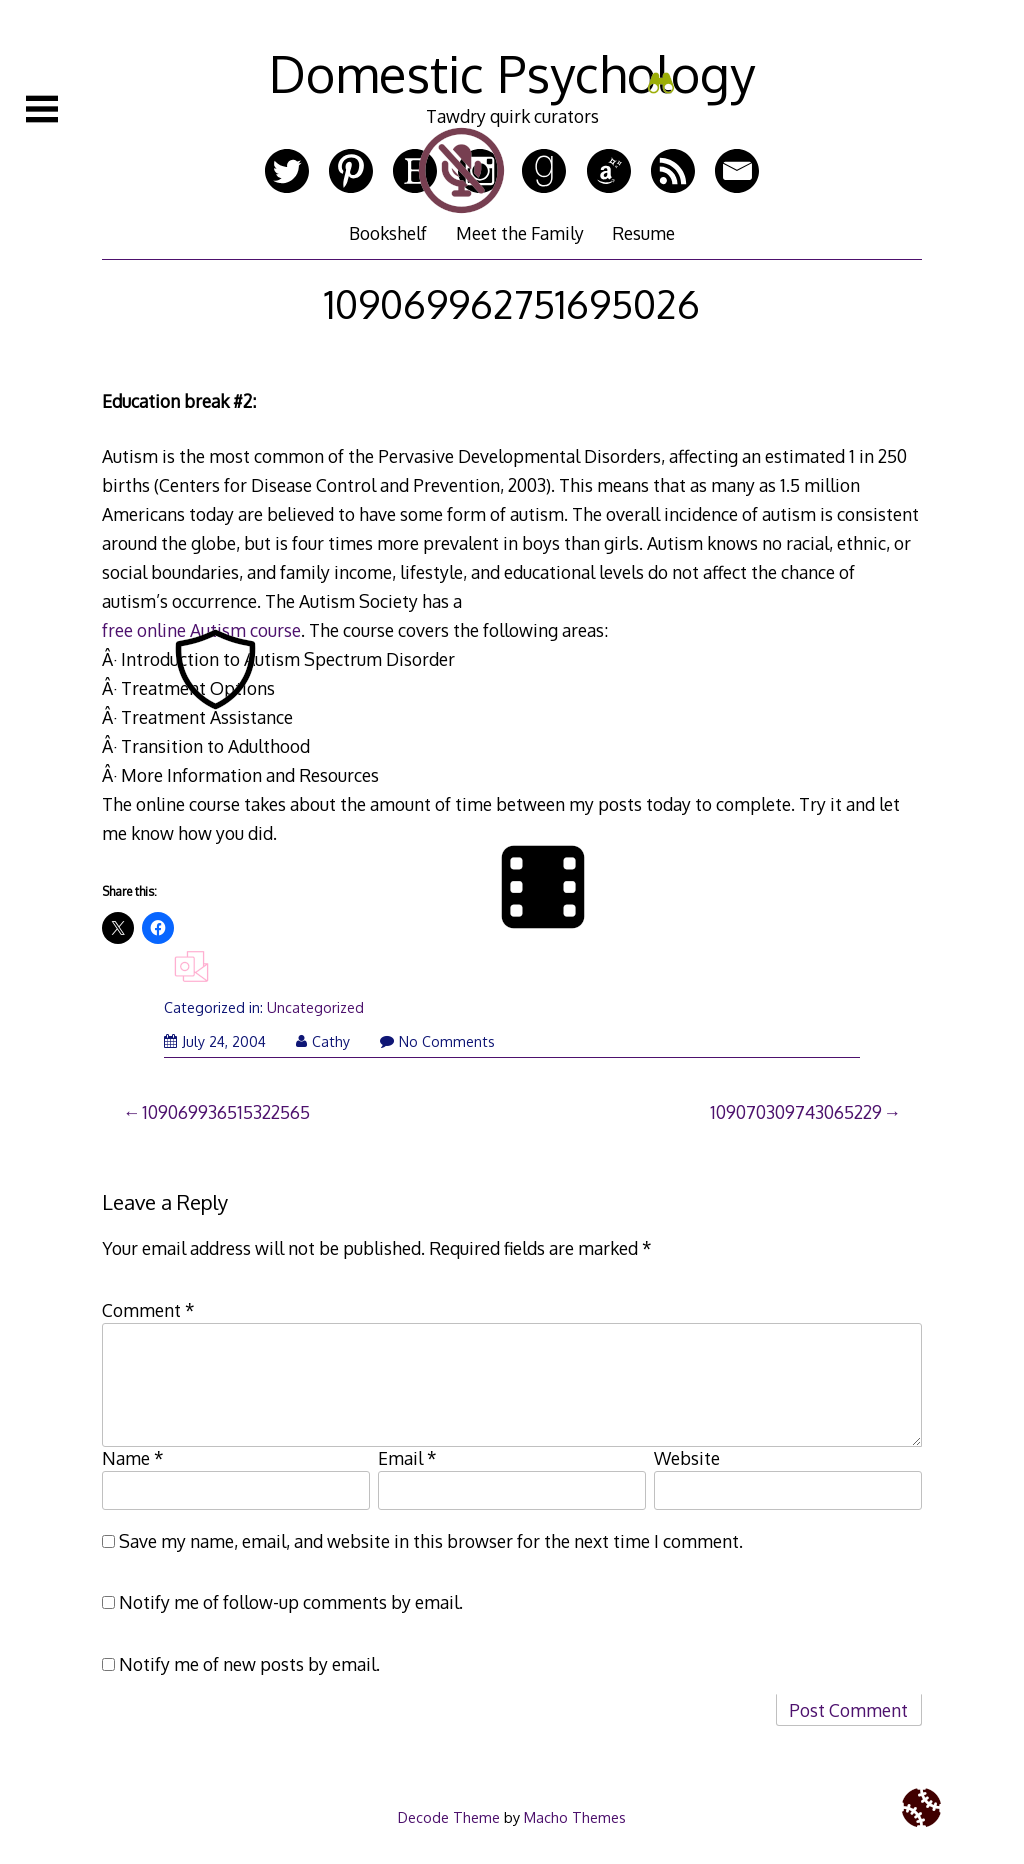 This screenshot has height=1864, width=1024. What do you see at coordinates (661, 83) in the screenshot?
I see `search or explore content` at bounding box center [661, 83].